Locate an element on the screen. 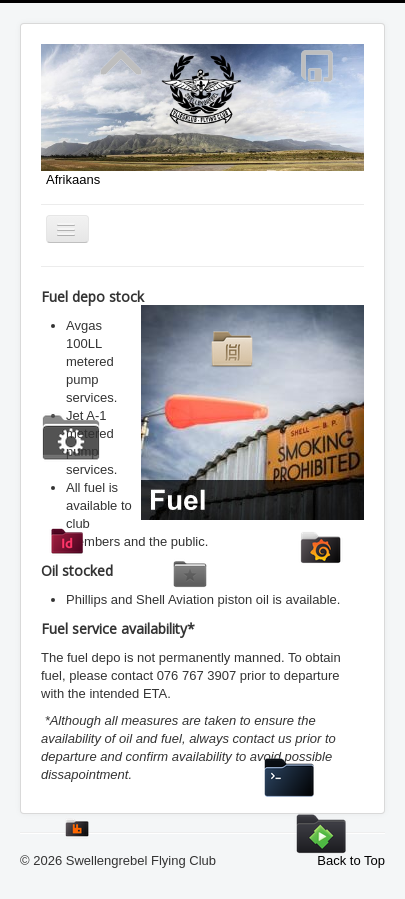 The width and height of the screenshot is (405, 899). open powershell scripts folder is located at coordinates (289, 779).